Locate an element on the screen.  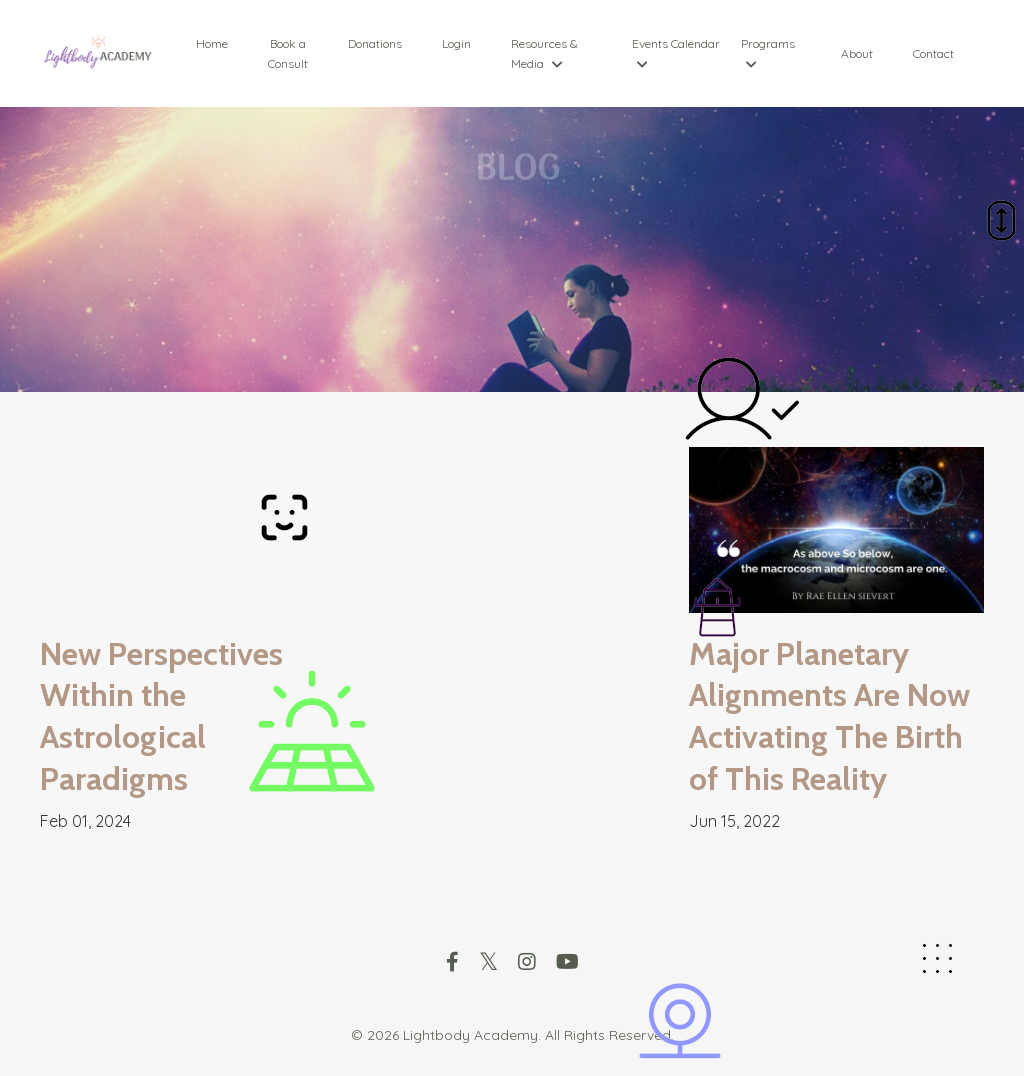
access webcam or camera settings is located at coordinates (680, 1024).